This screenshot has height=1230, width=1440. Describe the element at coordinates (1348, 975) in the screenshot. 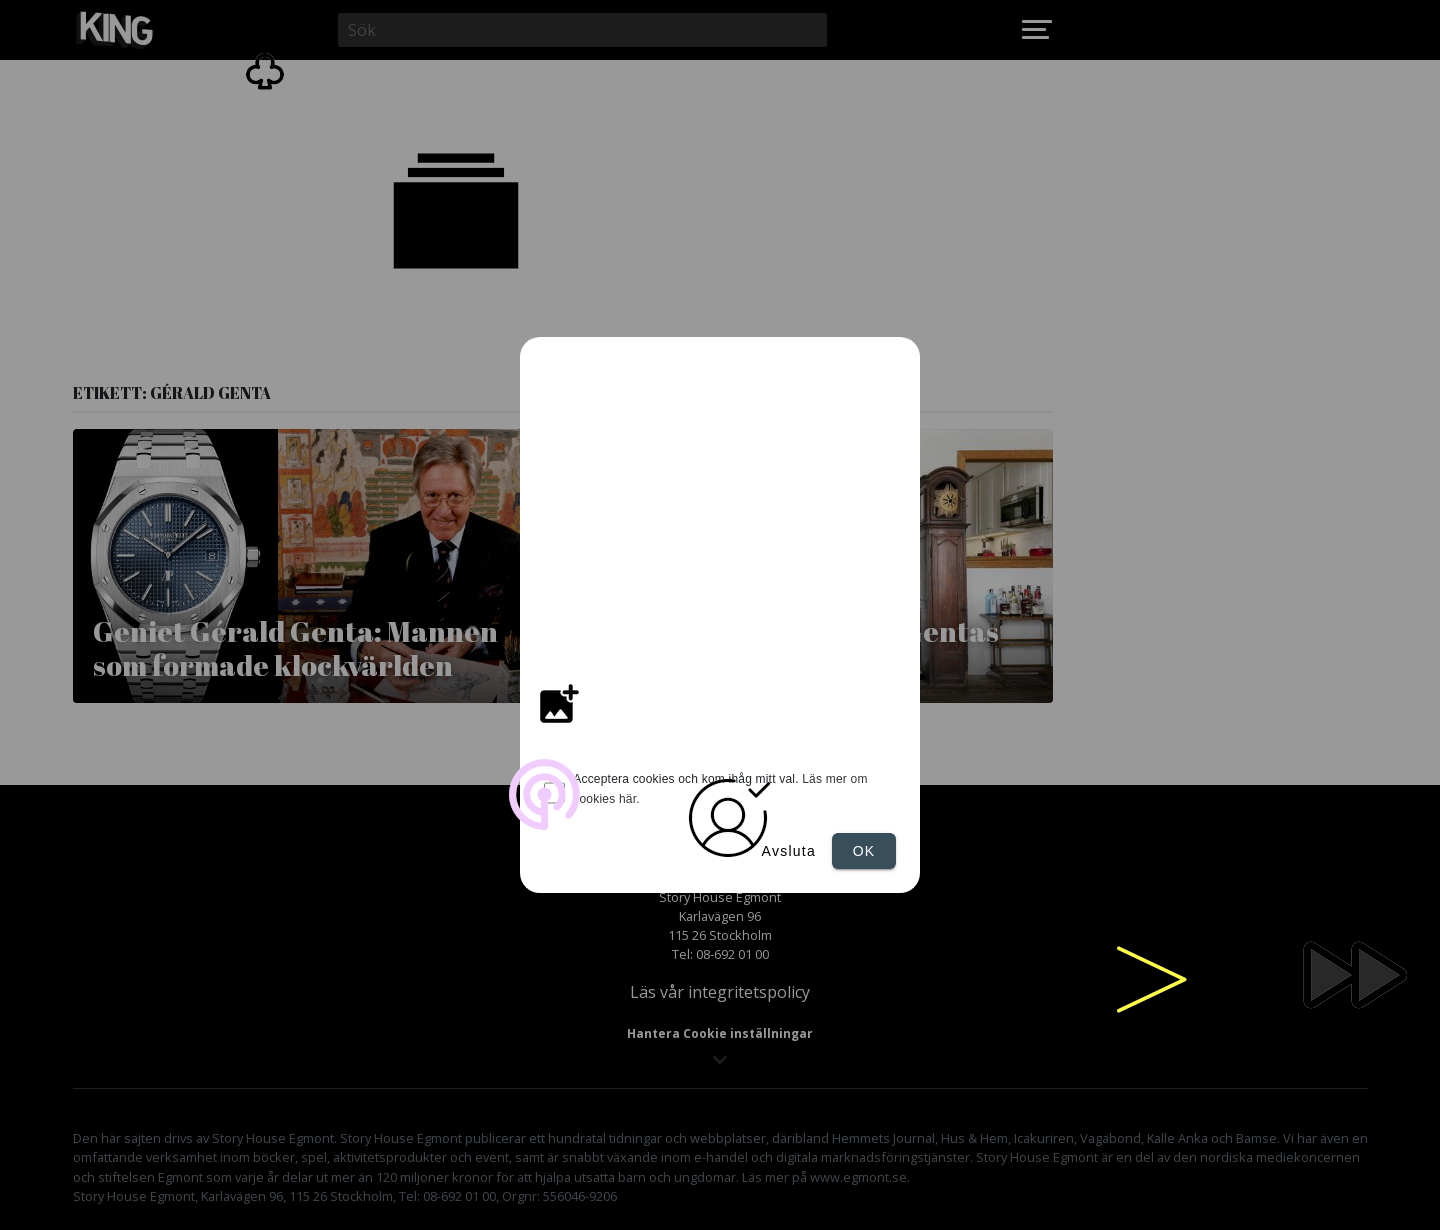

I see `skip forward in media playback` at that location.